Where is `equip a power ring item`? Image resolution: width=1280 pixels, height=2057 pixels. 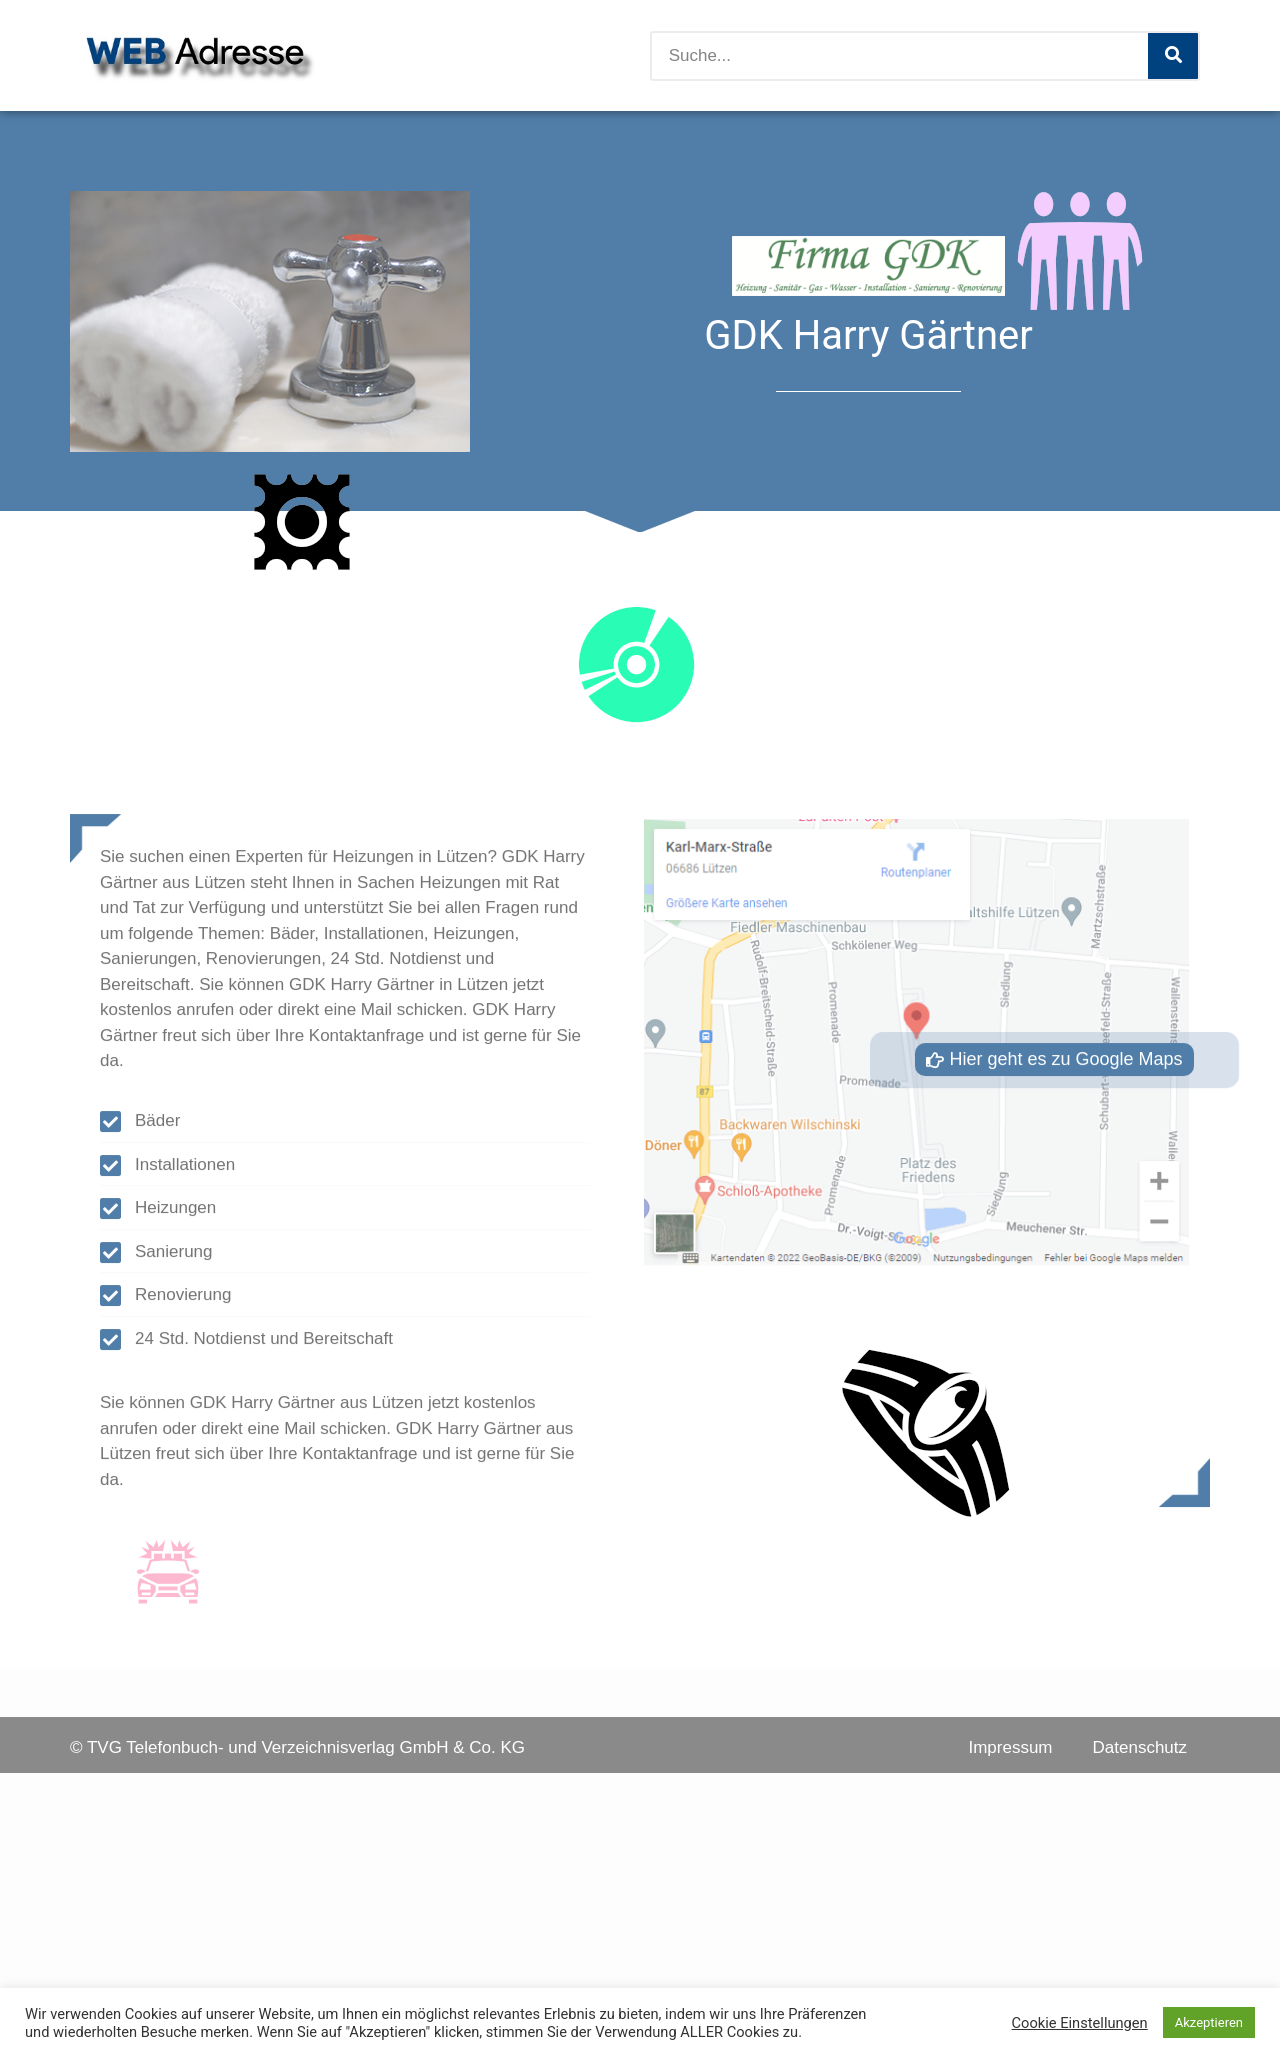
equip a power ring item is located at coordinates (926, 1432).